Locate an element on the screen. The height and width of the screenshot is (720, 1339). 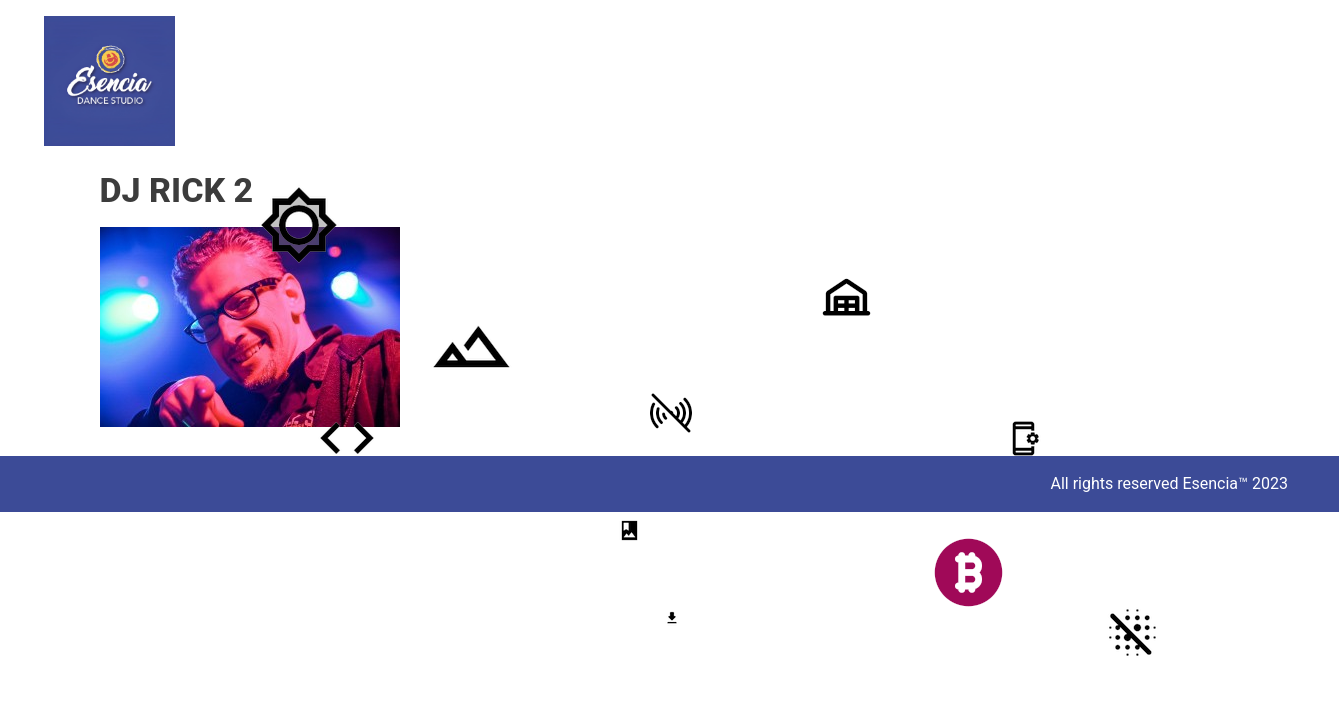
access app settings is located at coordinates (1023, 438).